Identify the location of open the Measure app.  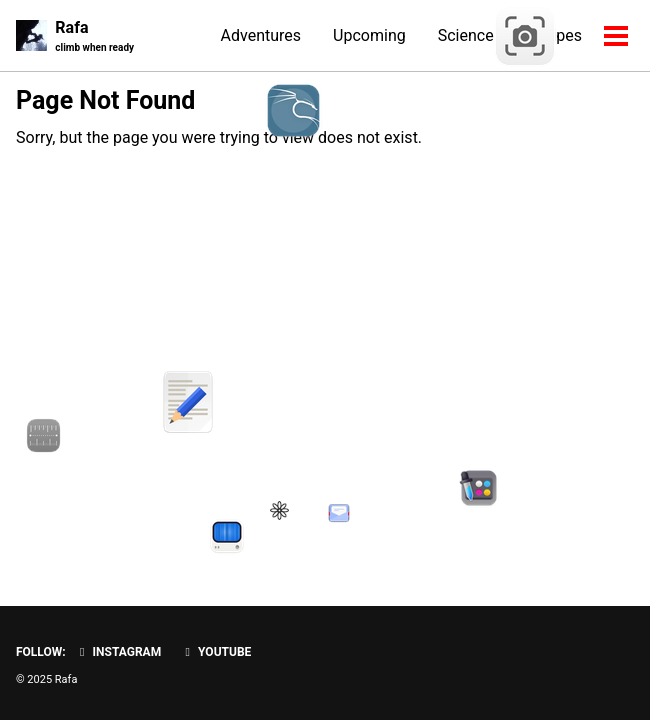
(43, 435).